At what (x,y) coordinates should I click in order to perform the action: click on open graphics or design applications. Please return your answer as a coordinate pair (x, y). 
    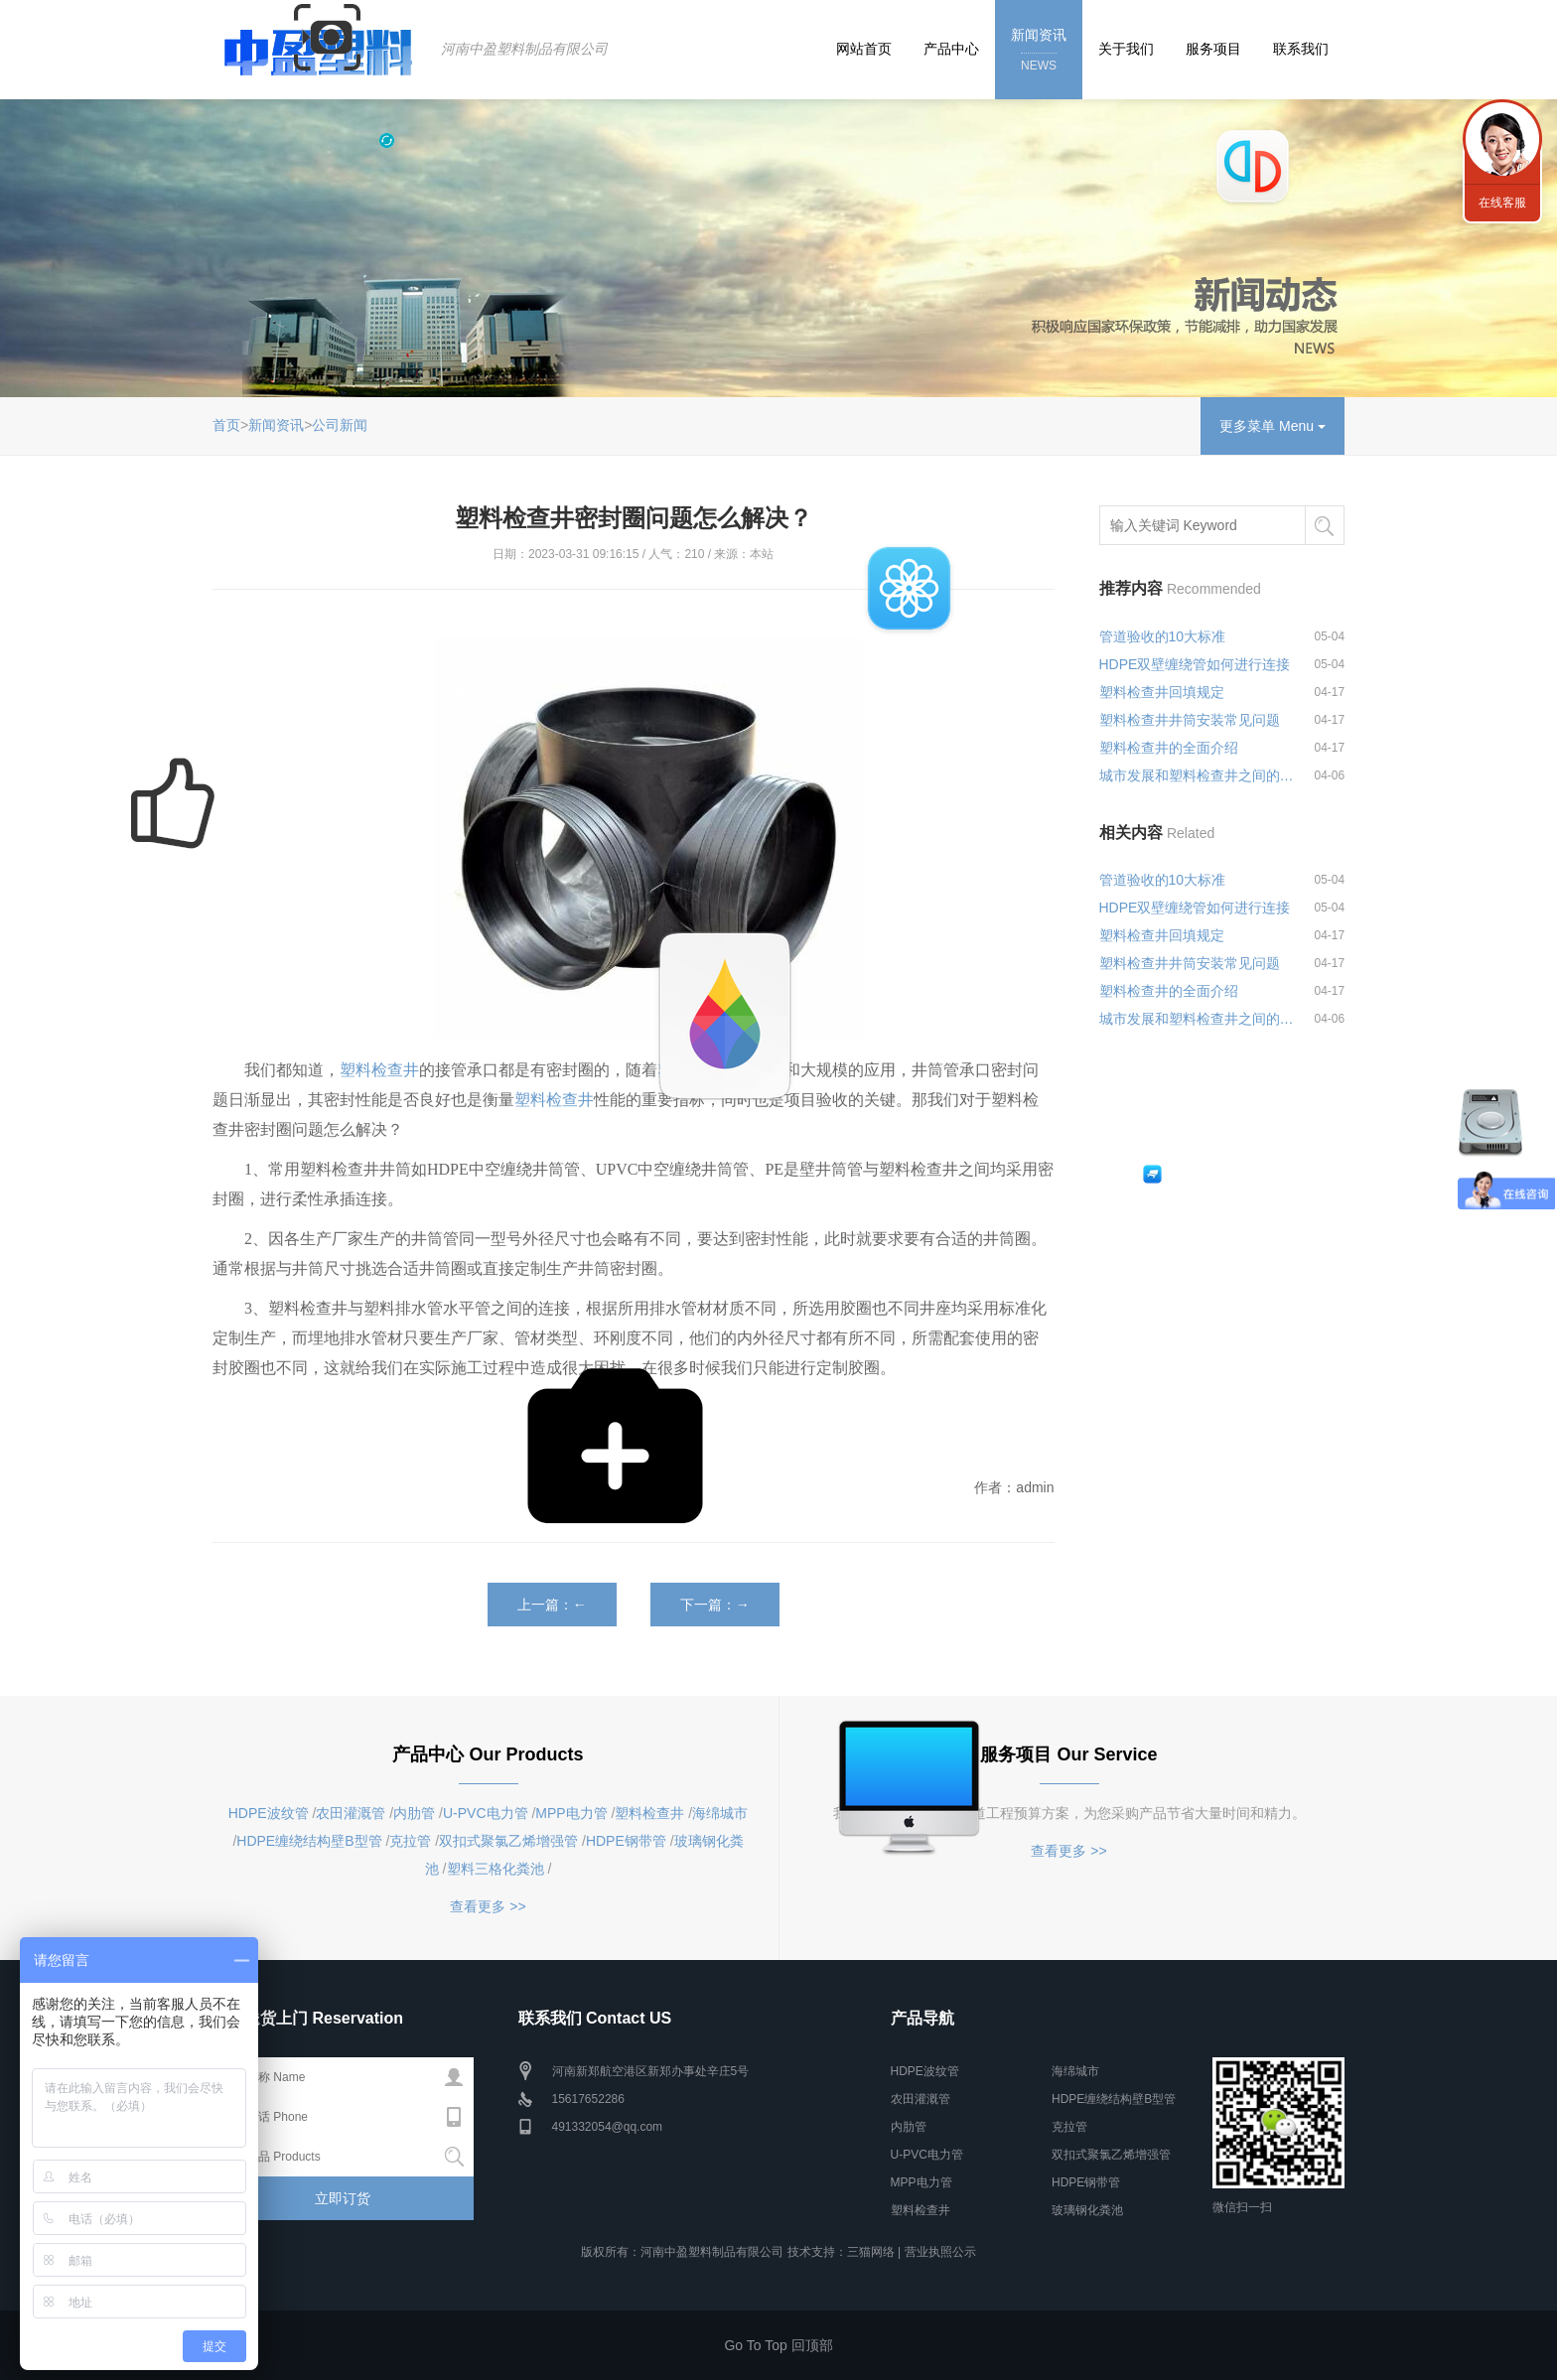
    Looking at the image, I should click on (909, 588).